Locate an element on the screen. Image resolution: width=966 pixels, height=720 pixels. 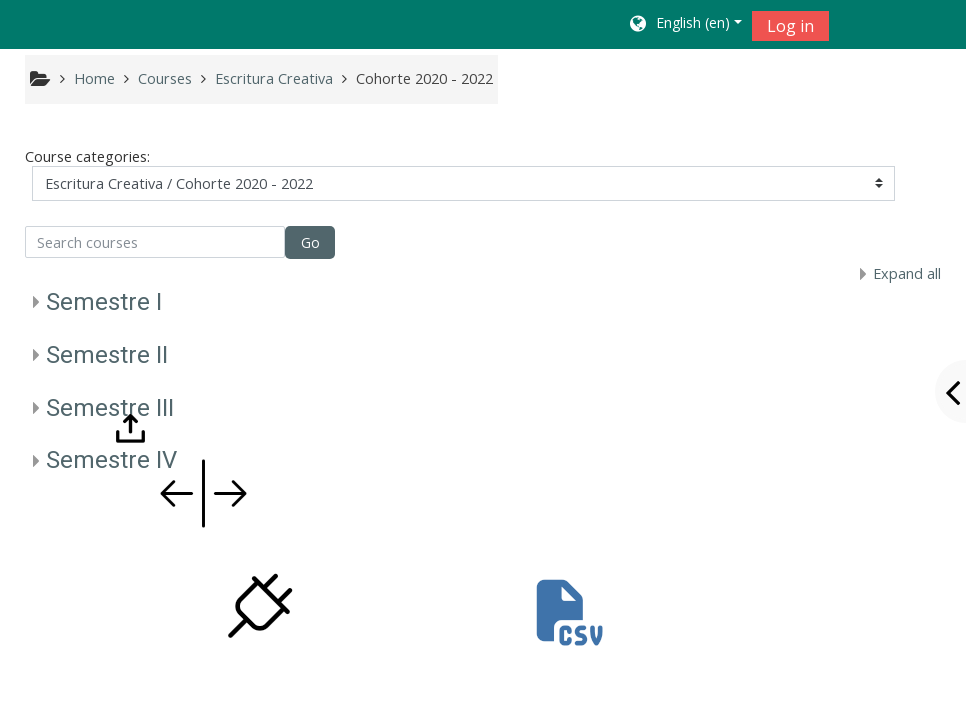
open or view a CSV file is located at coordinates (567, 610).